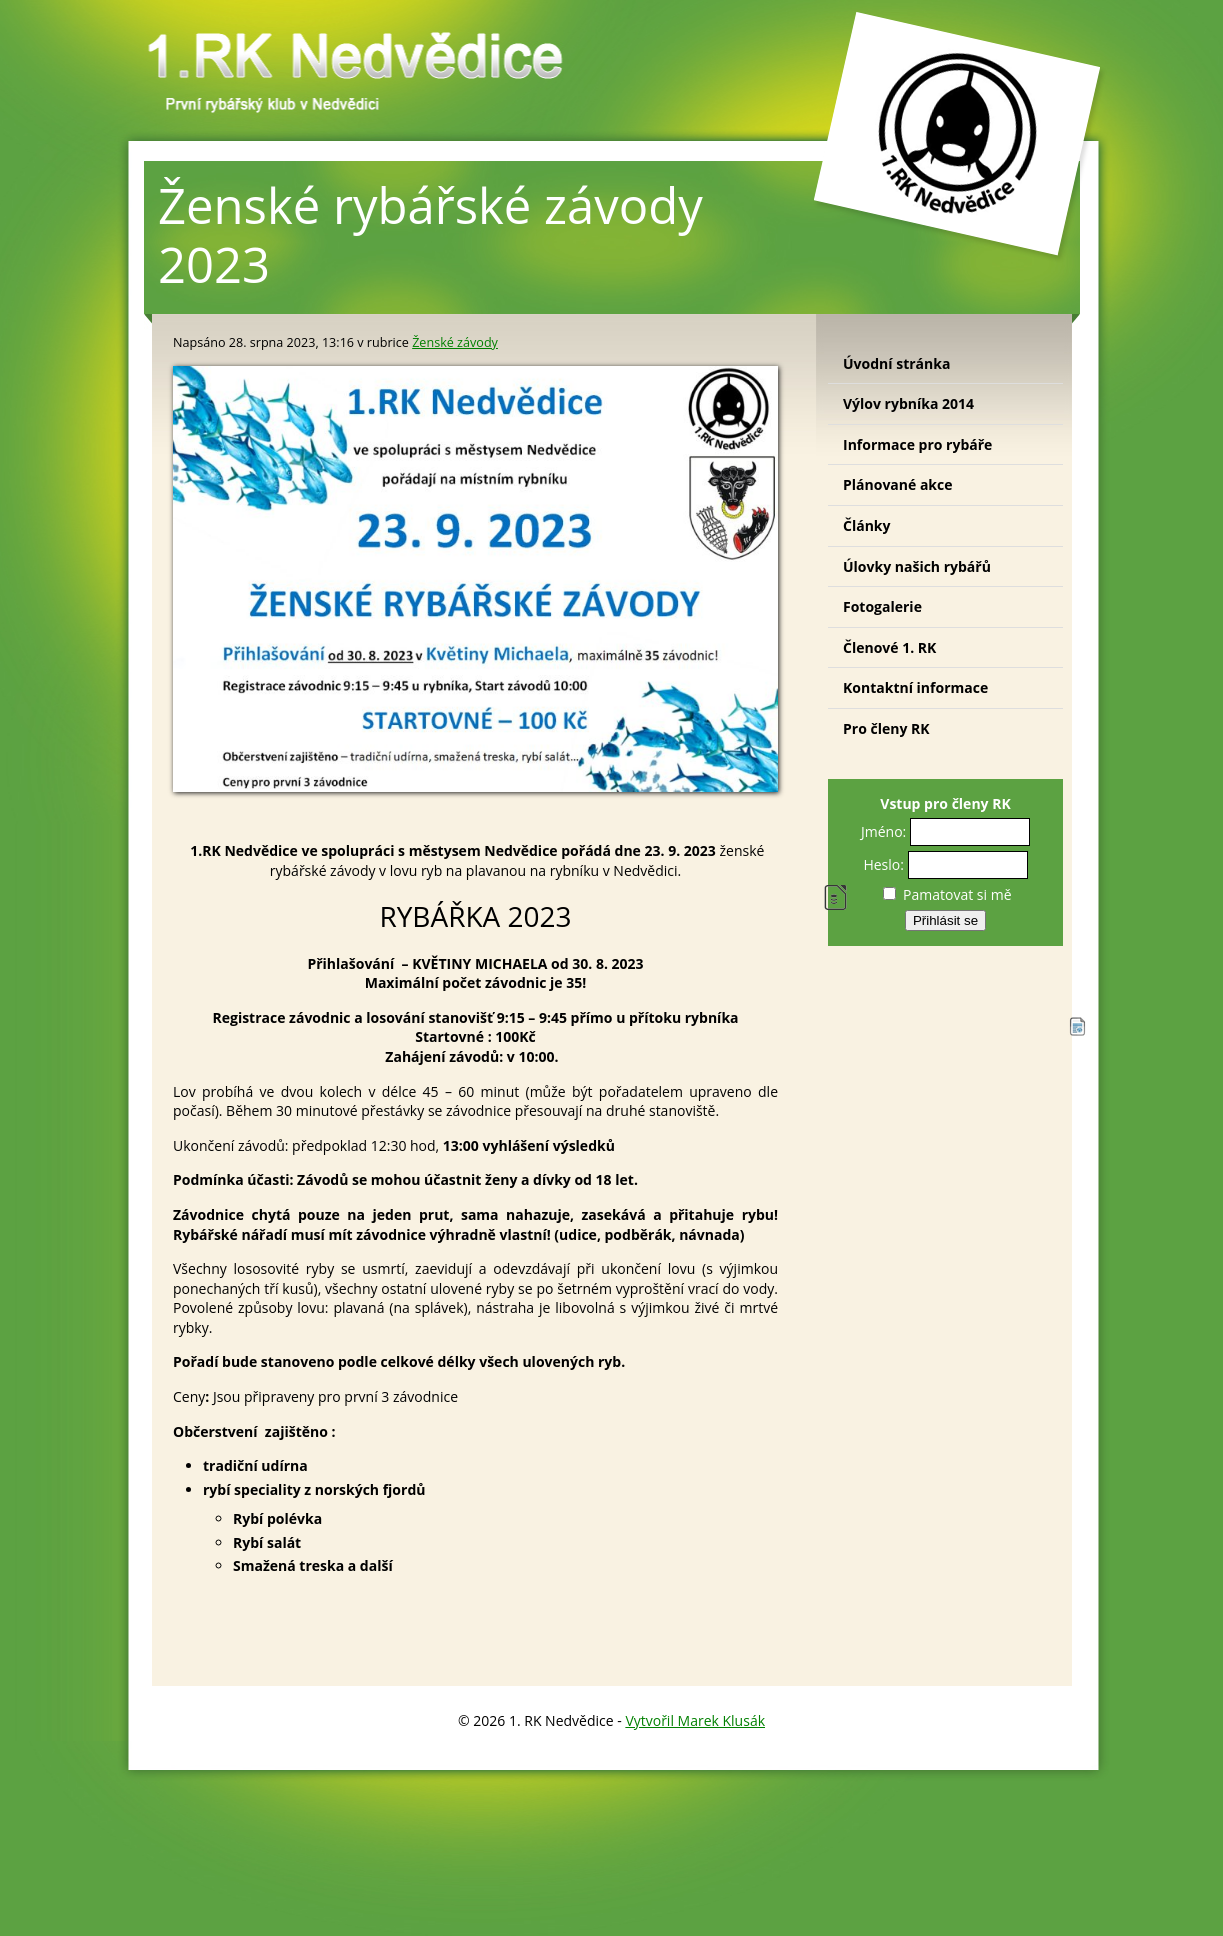 This screenshot has height=1936, width=1223. I want to click on open libreoffice base database application, so click(835, 897).